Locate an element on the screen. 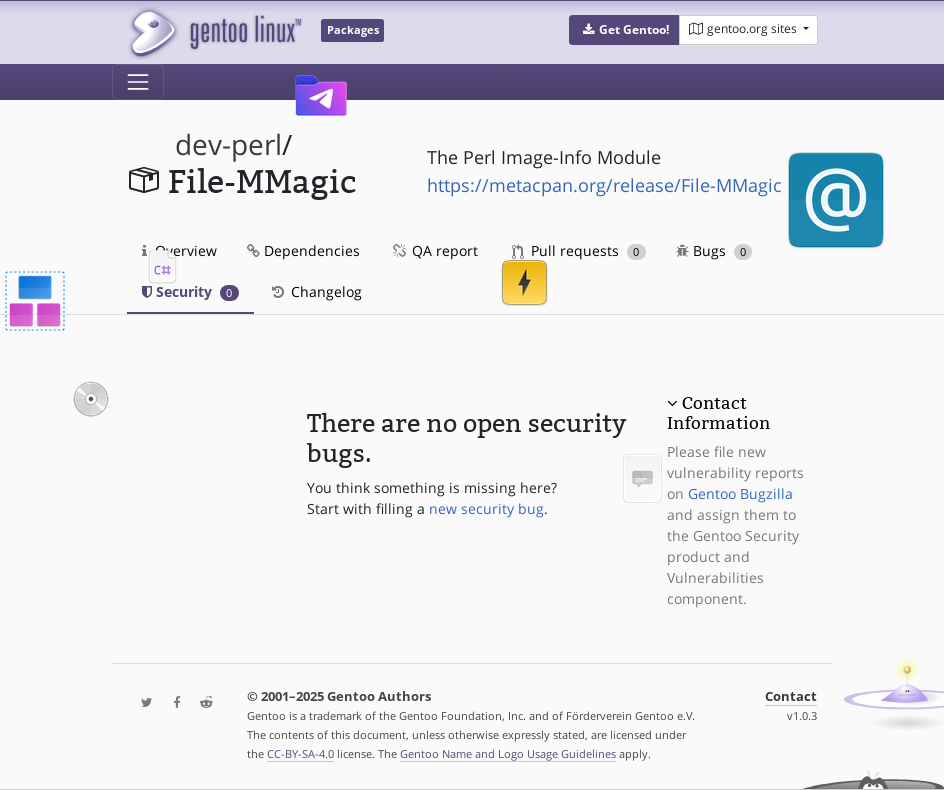 This screenshot has height=790, width=944. access cd/dvd drive is located at coordinates (91, 399).